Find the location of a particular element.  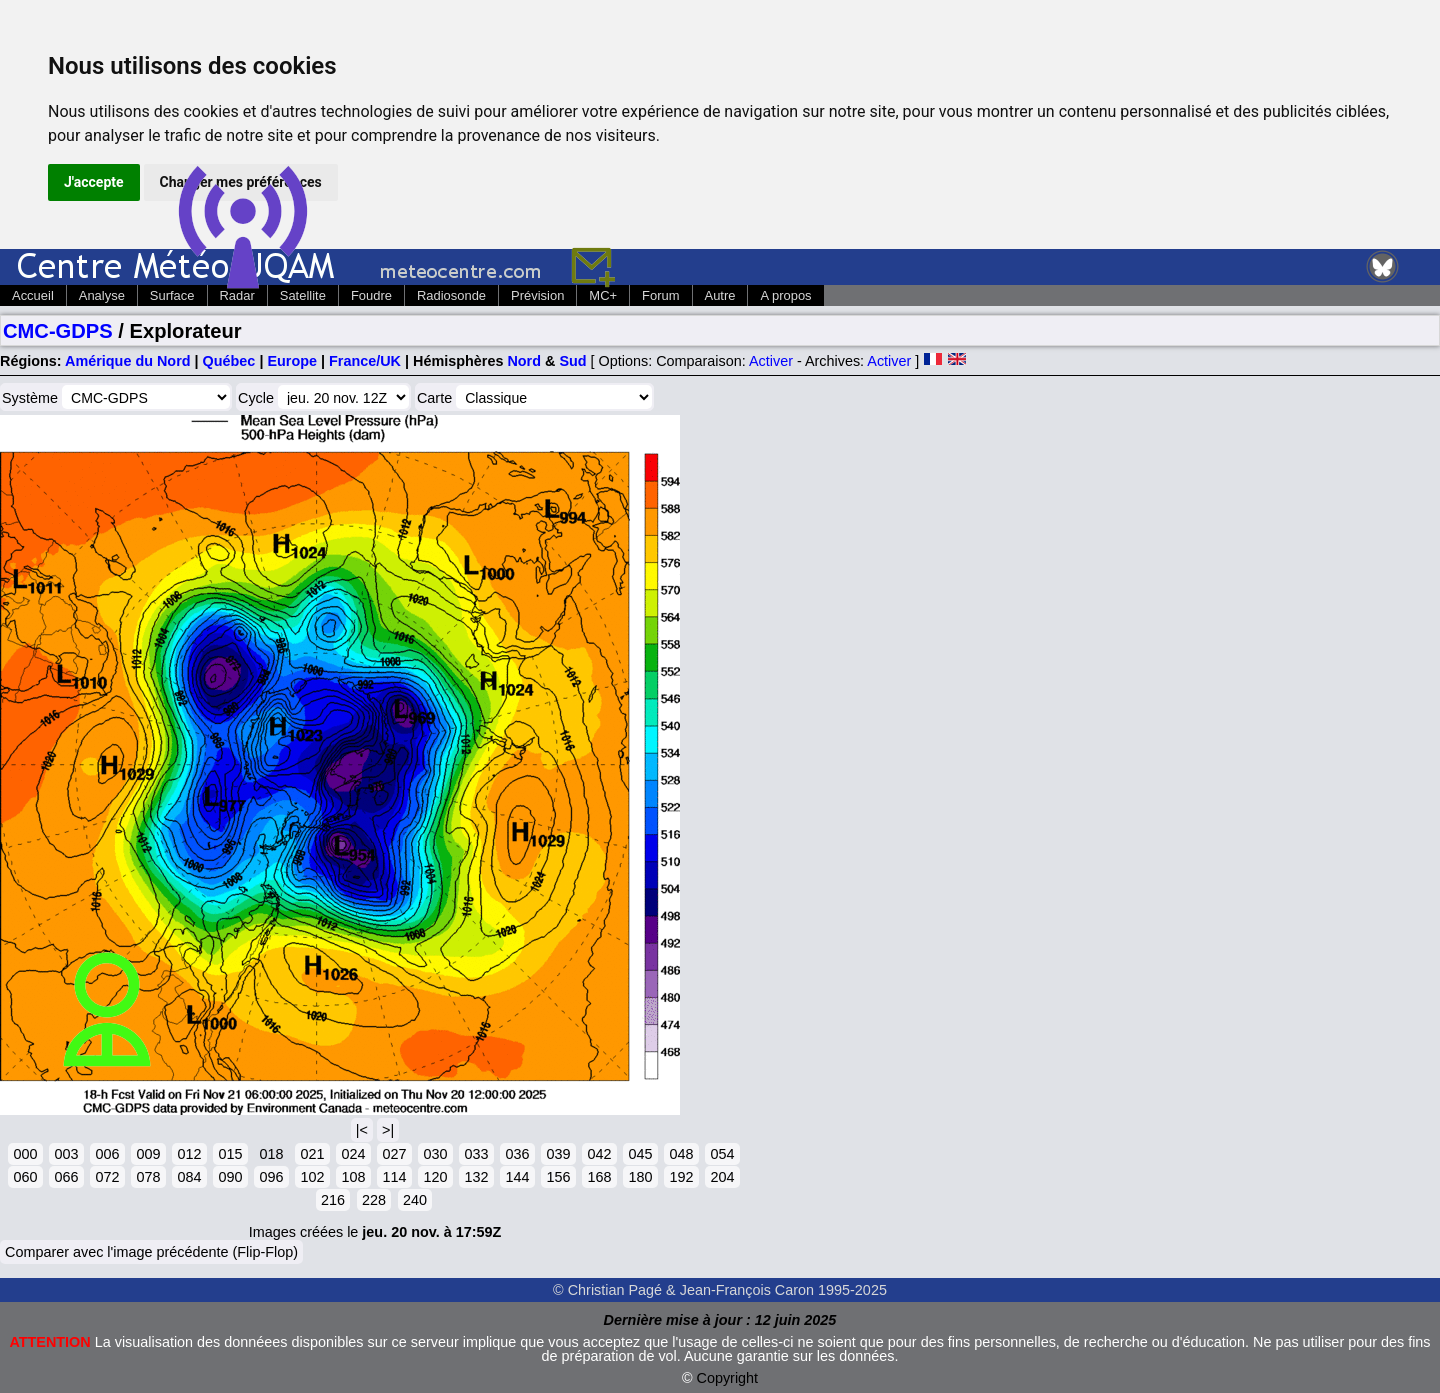

compose a new email is located at coordinates (591, 265).